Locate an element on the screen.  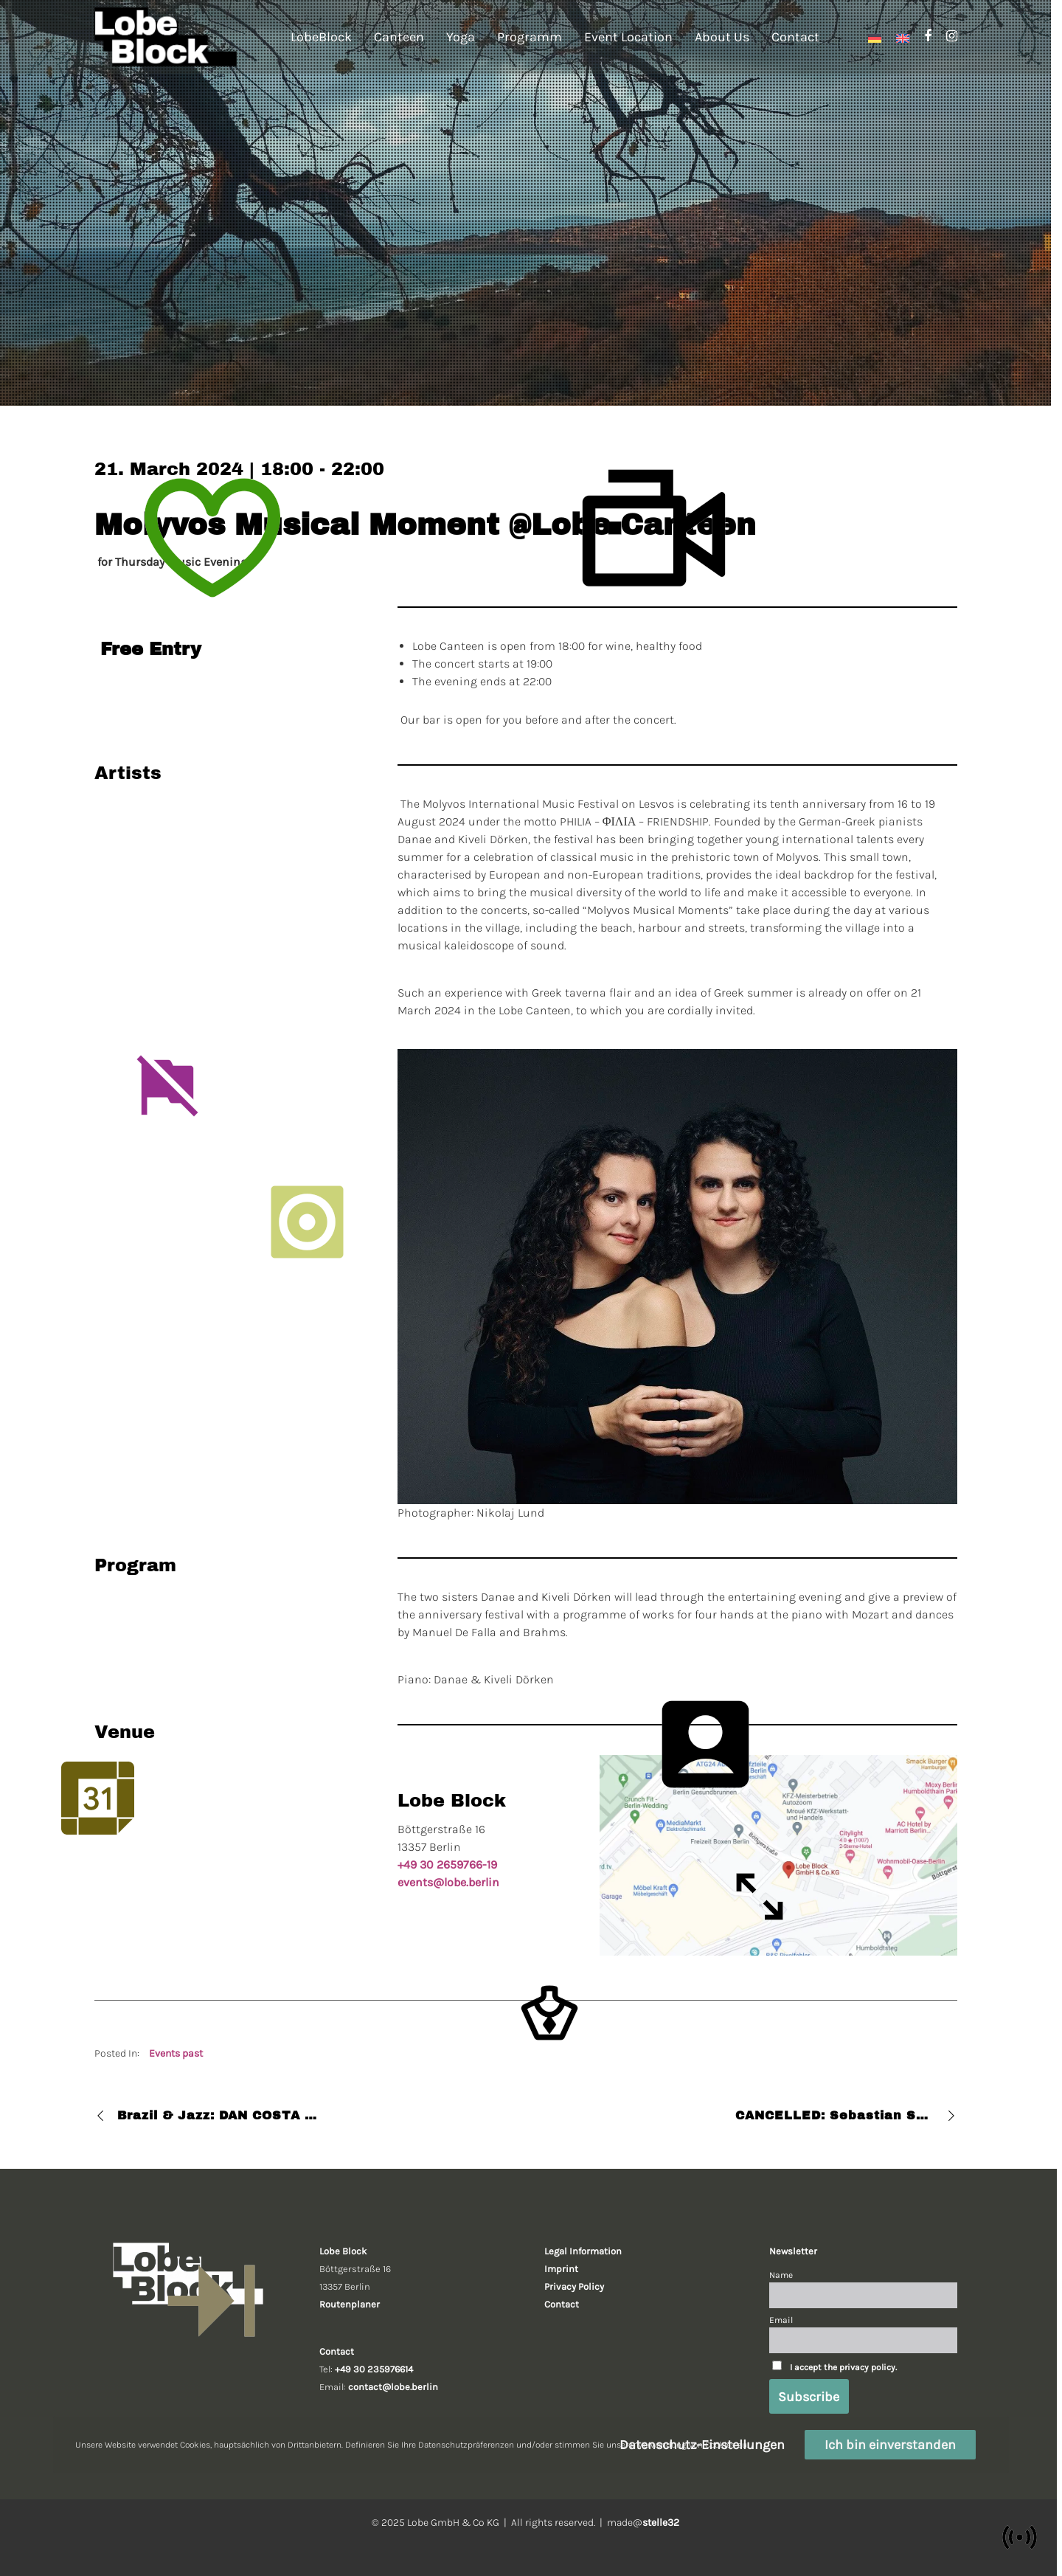
view your account profile is located at coordinates (705, 1744).